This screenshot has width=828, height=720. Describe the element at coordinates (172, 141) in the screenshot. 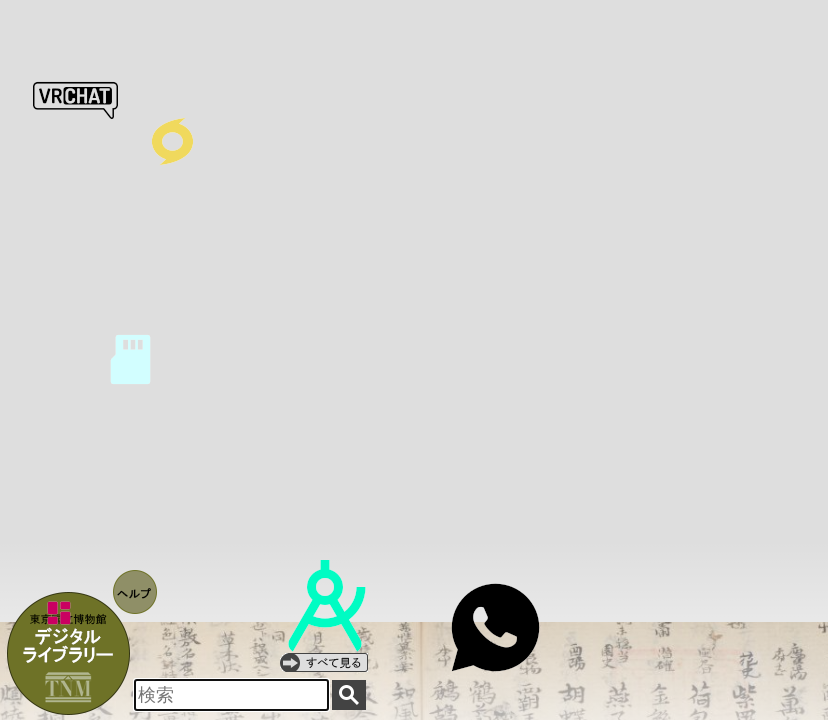

I see `indicates typhoon or hurricane weather alert` at that location.